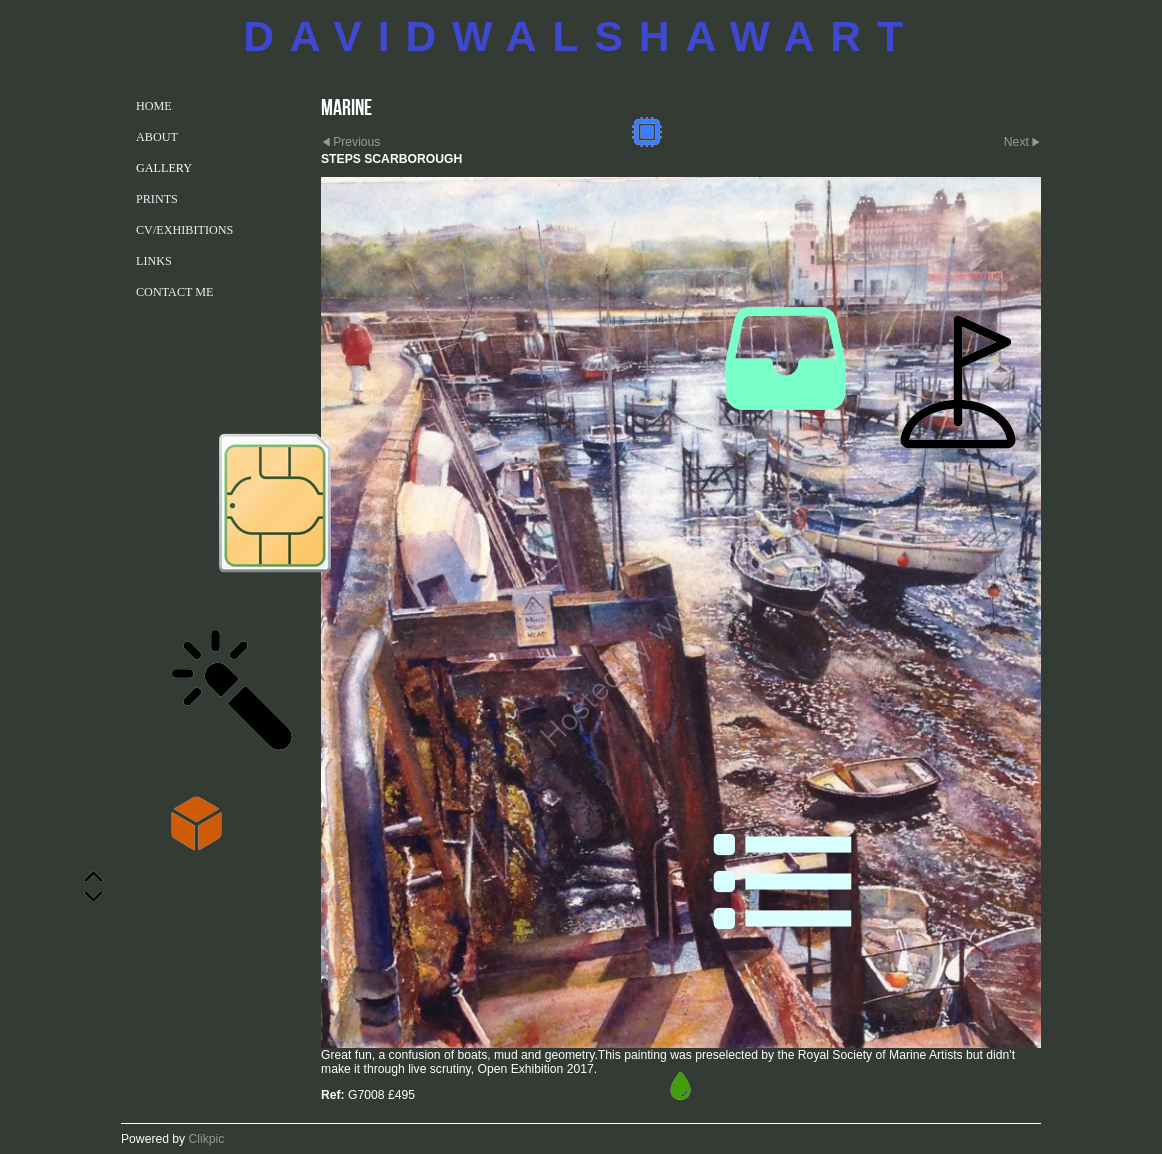  Describe the element at coordinates (196, 823) in the screenshot. I see `view 3D model or object` at that location.